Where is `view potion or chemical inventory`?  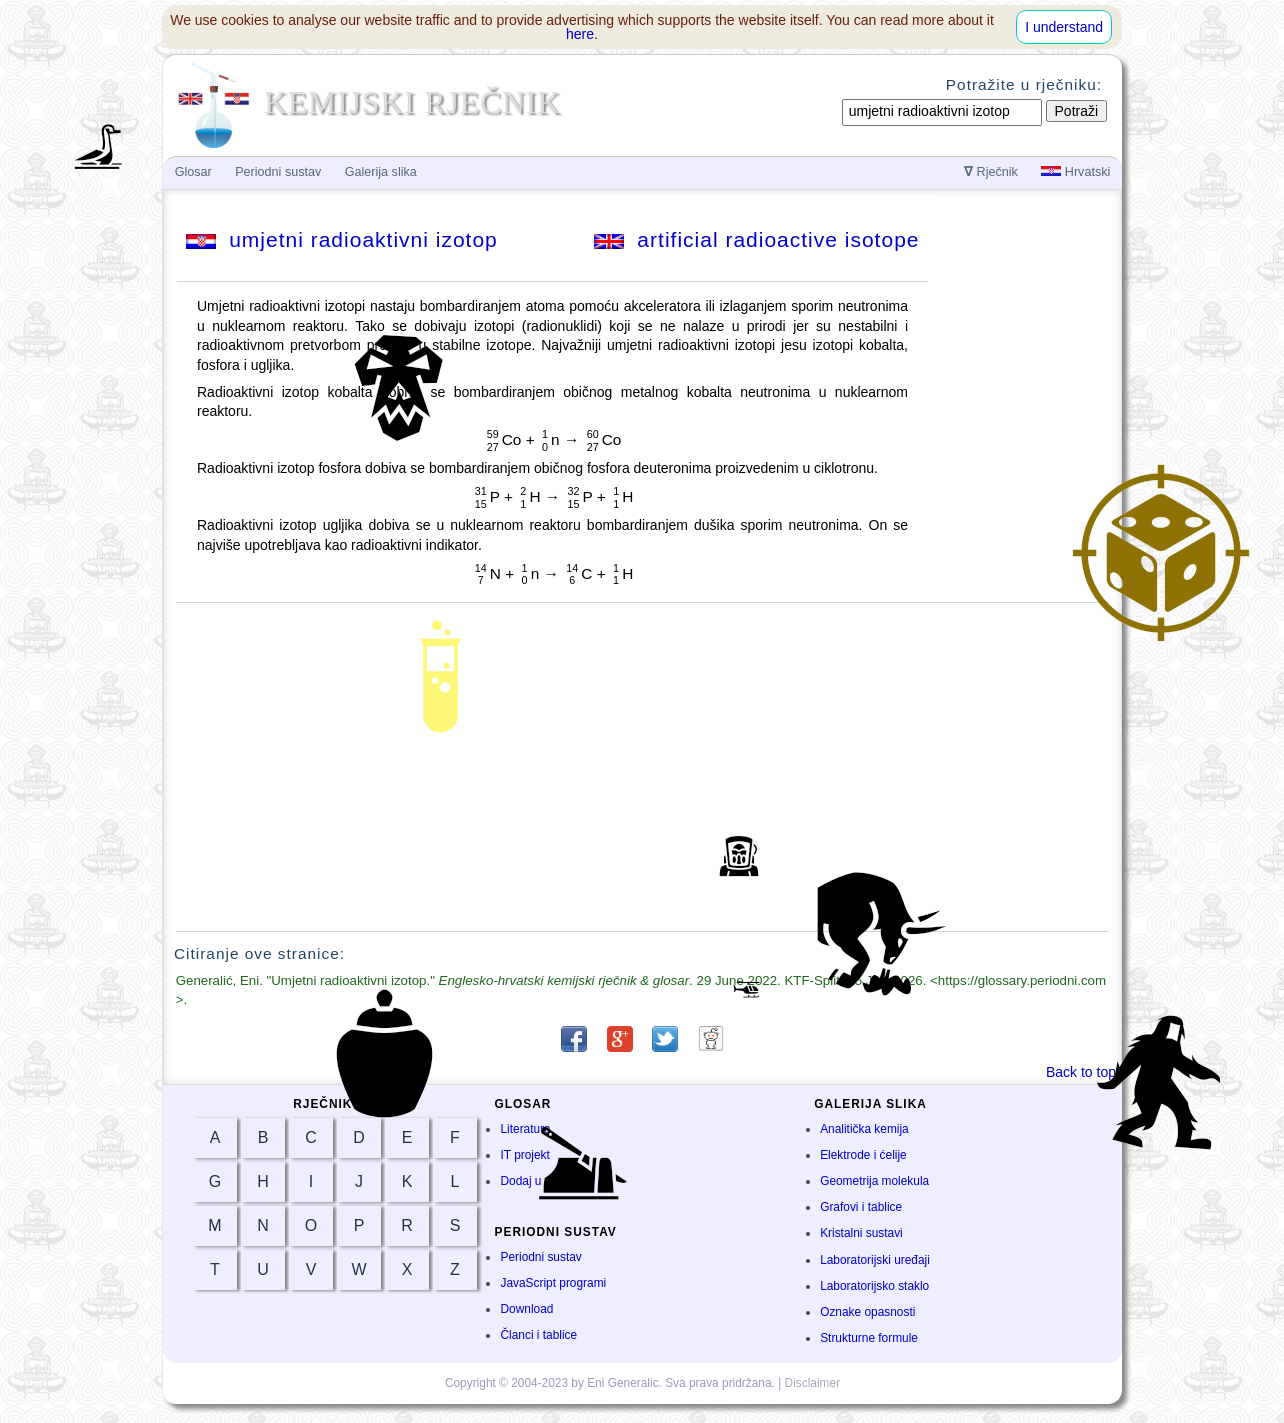
view potion or chemical inventory is located at coordinates (440, 676).